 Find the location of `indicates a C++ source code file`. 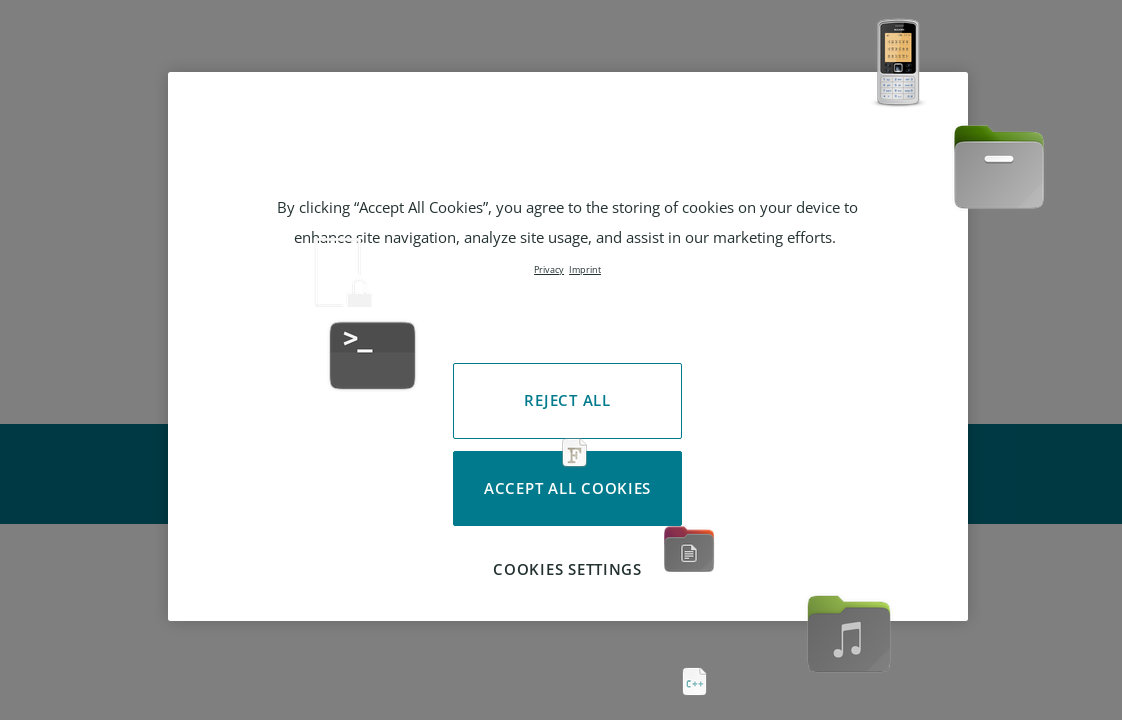

indicates a C++ source code file is located at coordinates (694, 681).